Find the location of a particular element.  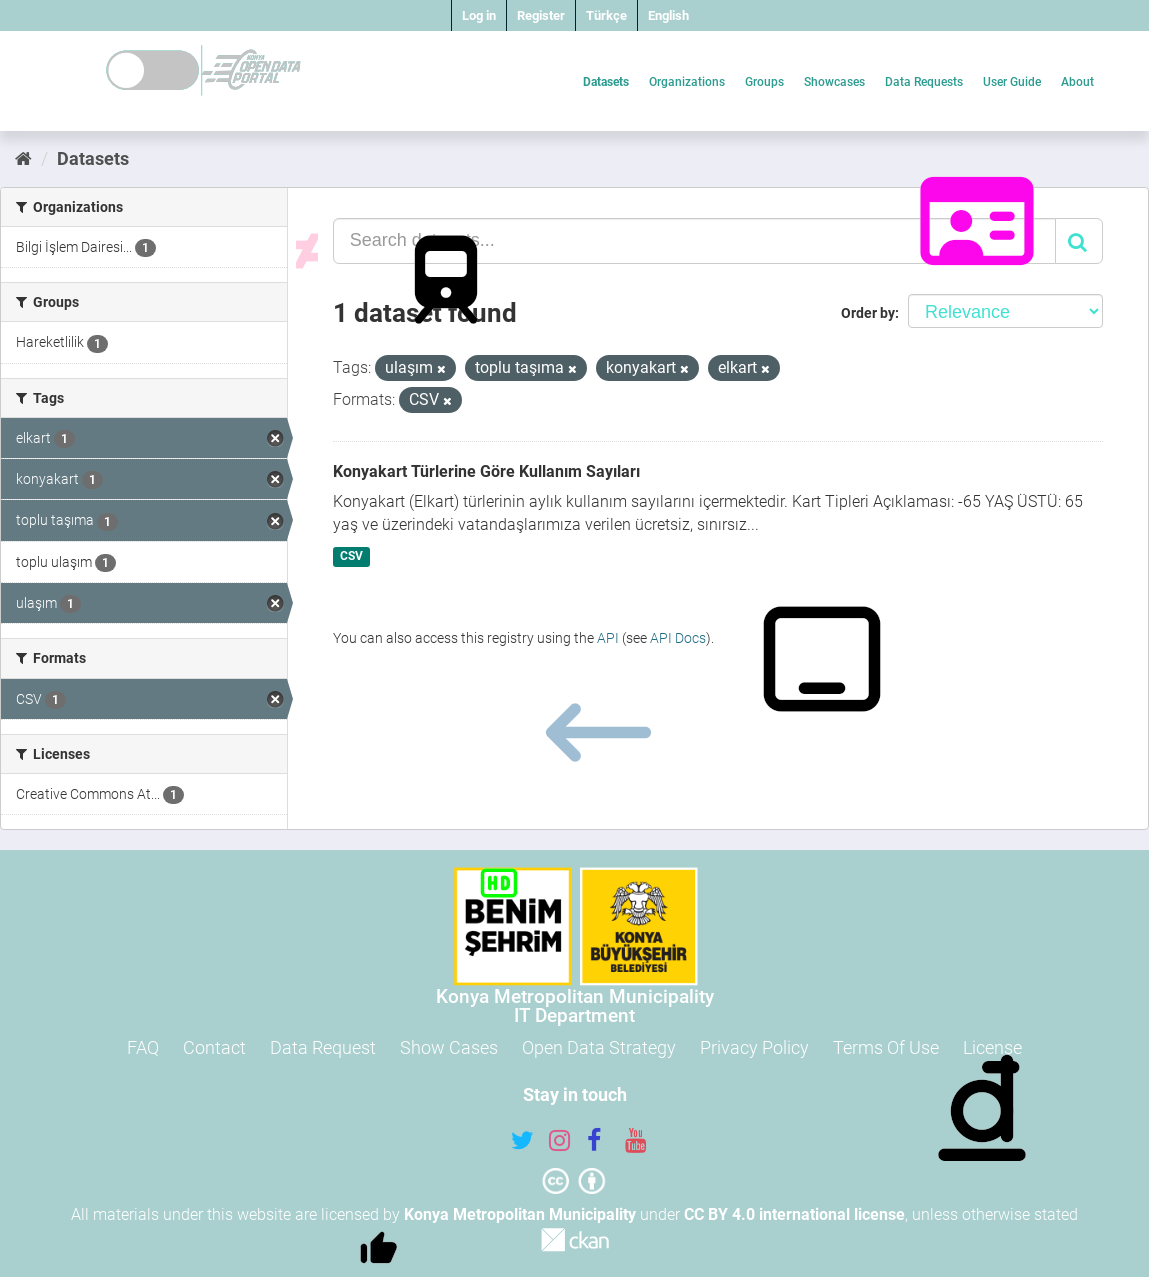

like or upvote content is located at coordinates (378, 1248).